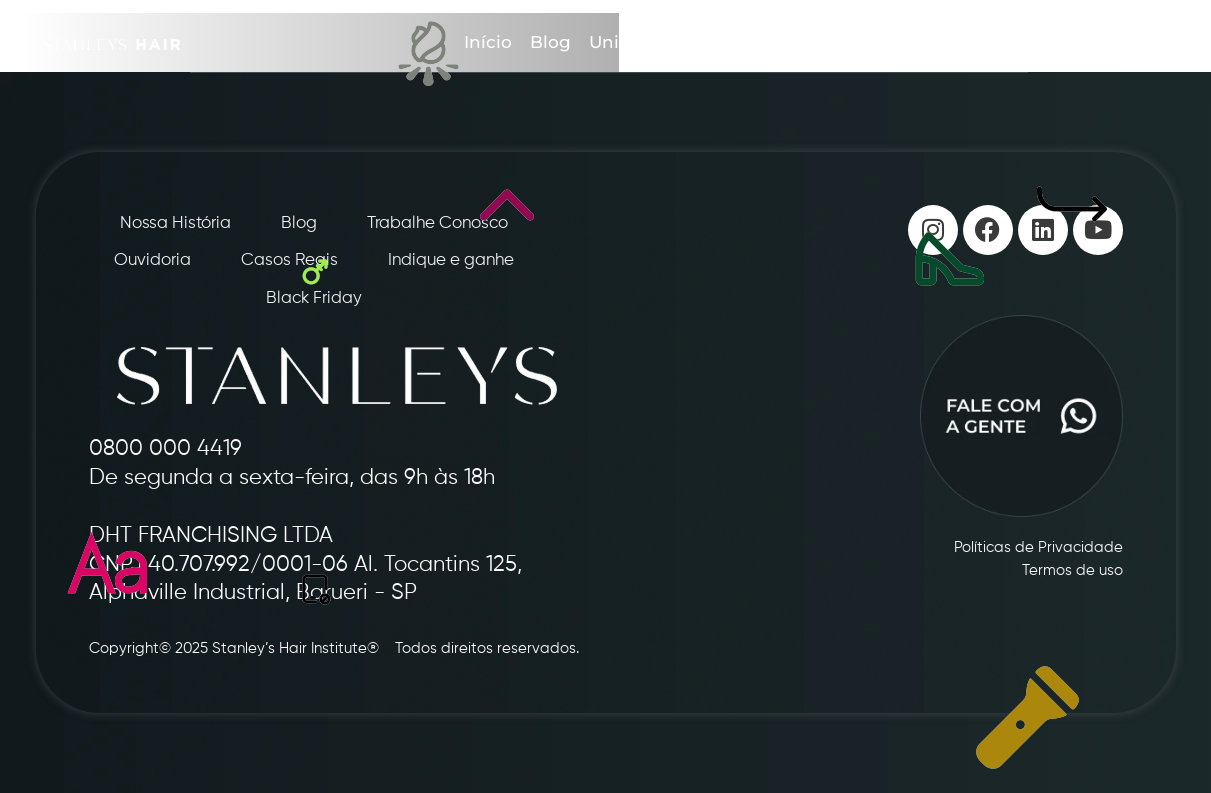 This screenshot has height=793, width=1211. I want to click on collapse an expanded section, so click(507, 205).